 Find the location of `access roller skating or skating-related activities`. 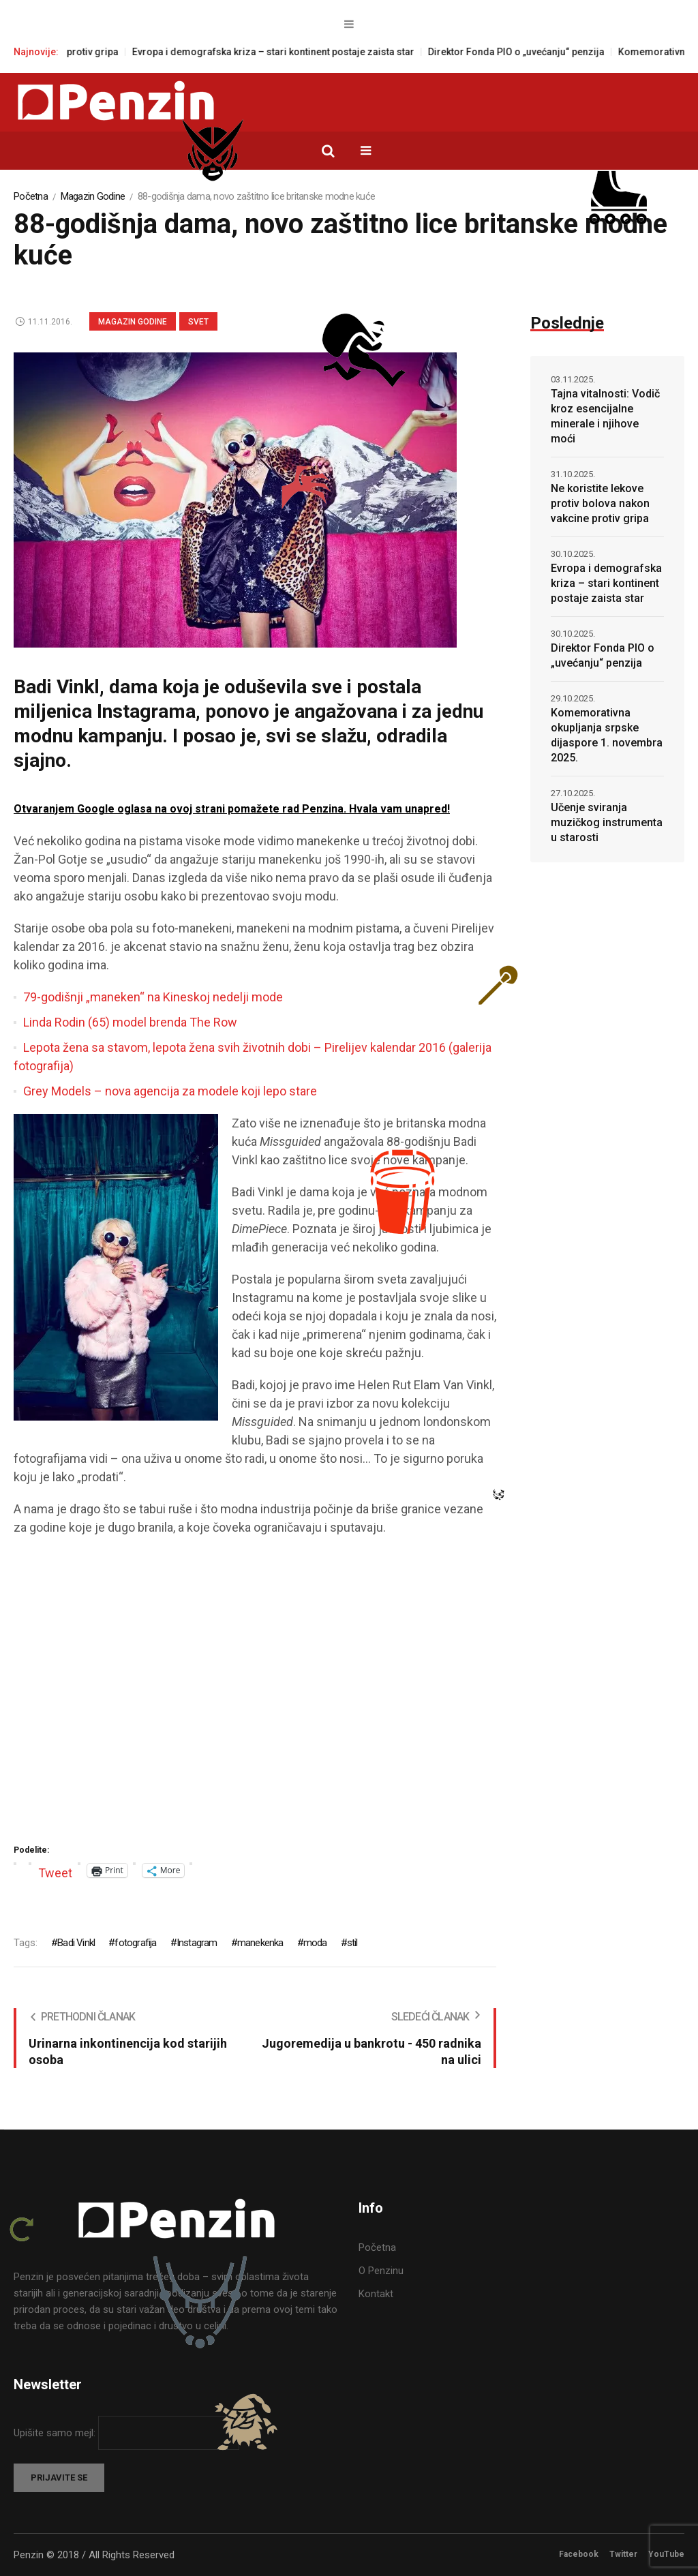

access roller skating or skating-related activities is located at coordinates (618, 193).